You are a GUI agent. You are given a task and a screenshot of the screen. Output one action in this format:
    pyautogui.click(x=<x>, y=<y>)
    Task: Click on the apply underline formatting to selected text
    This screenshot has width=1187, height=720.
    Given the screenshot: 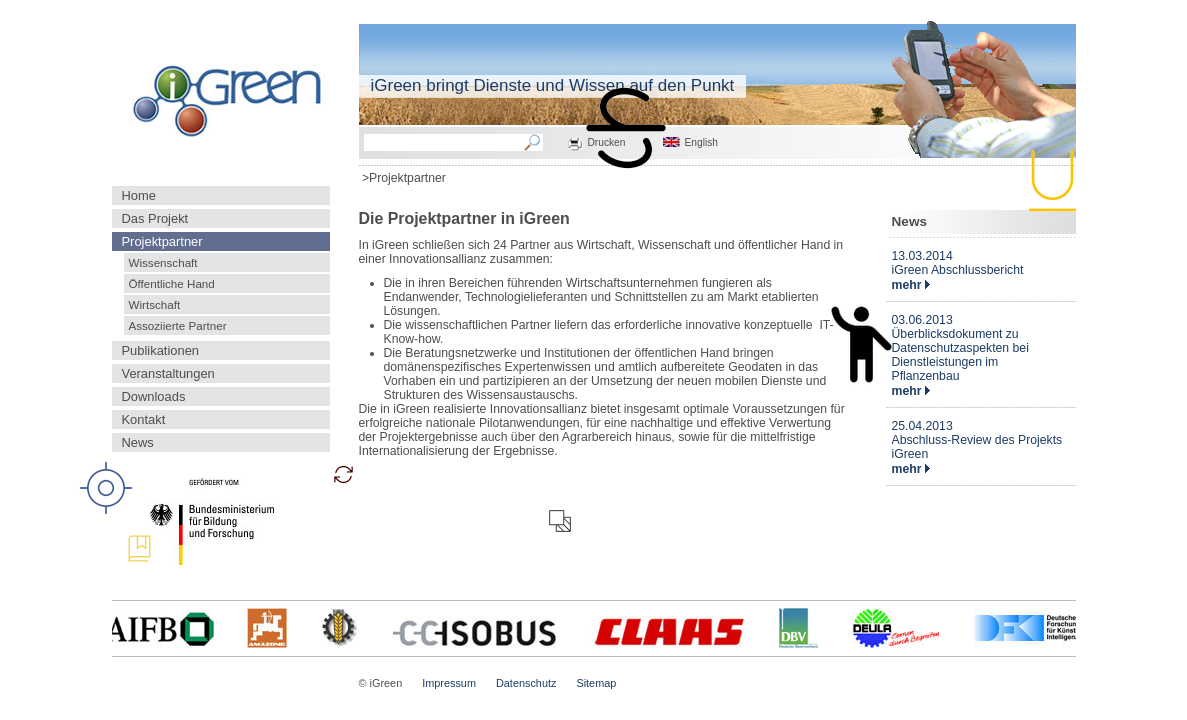 What is the action you would take?
    pyautogui.click(x=1052, y=176)
    